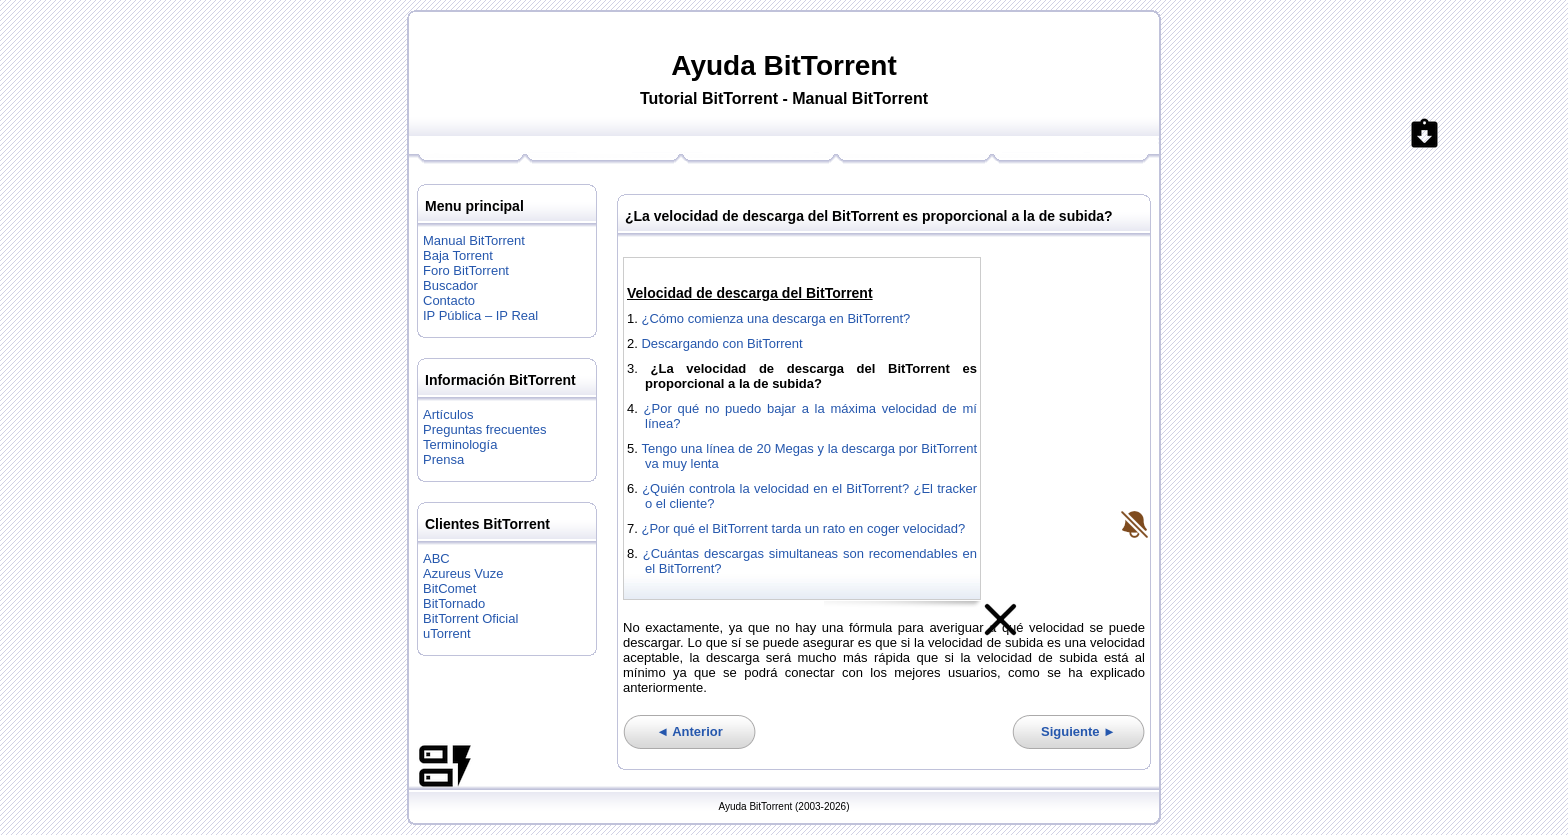 The width and height of the screenshot is (1568, 835). What do you see at coordinates (445, 766) in the screenshot?
I see `access dynamic or auto-generated forms` at bounding box center [445, 766].